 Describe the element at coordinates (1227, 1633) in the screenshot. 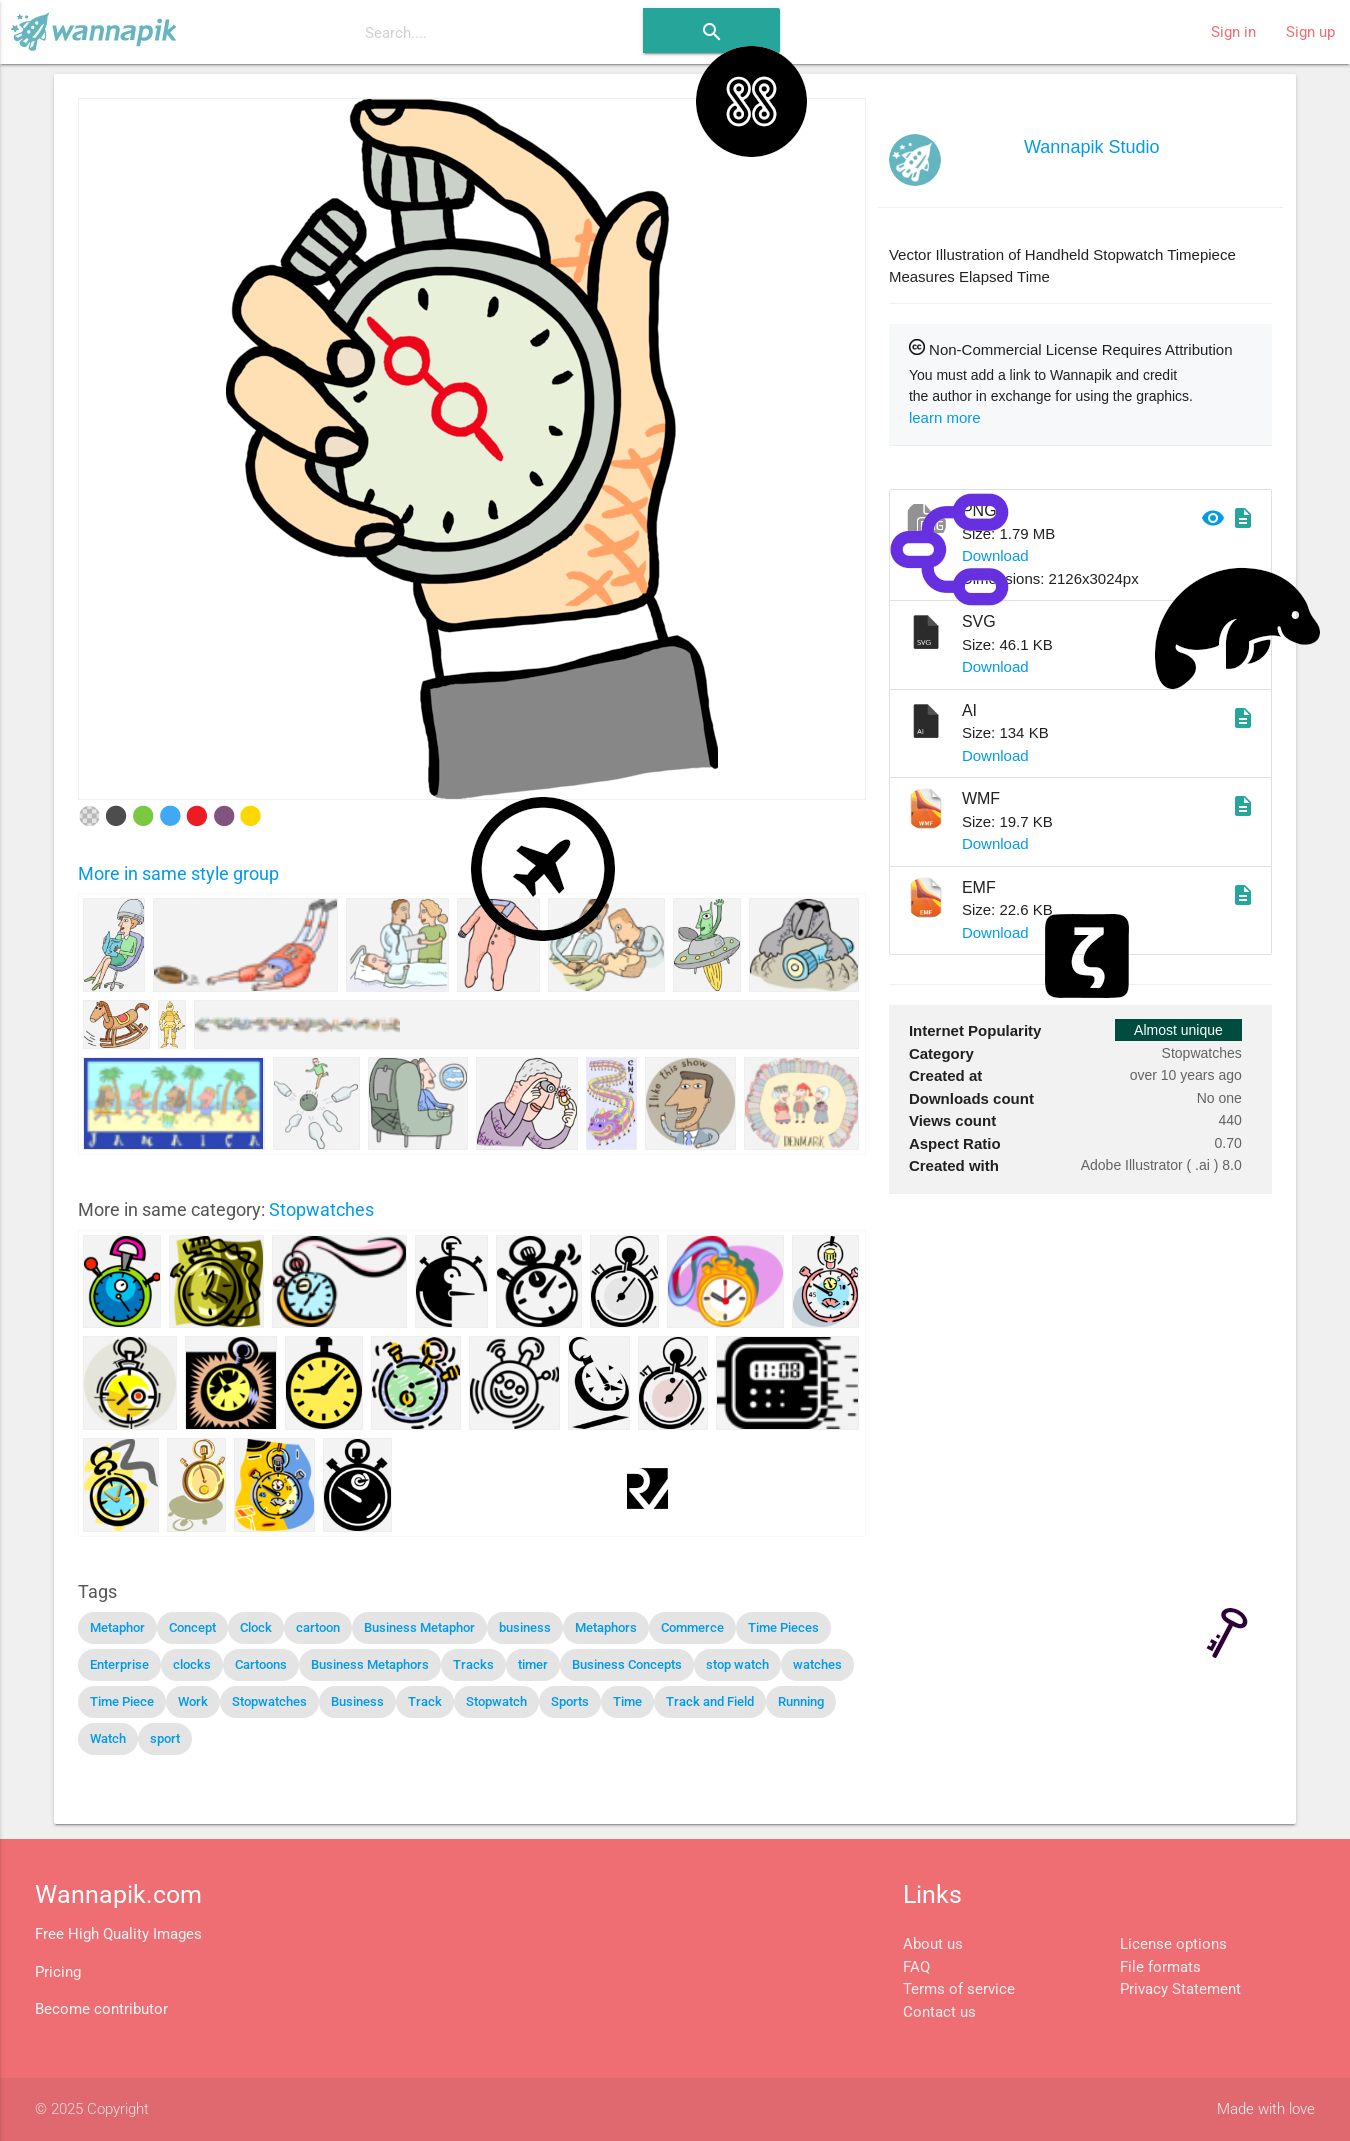

I see `open keeweb password manager` at that location.